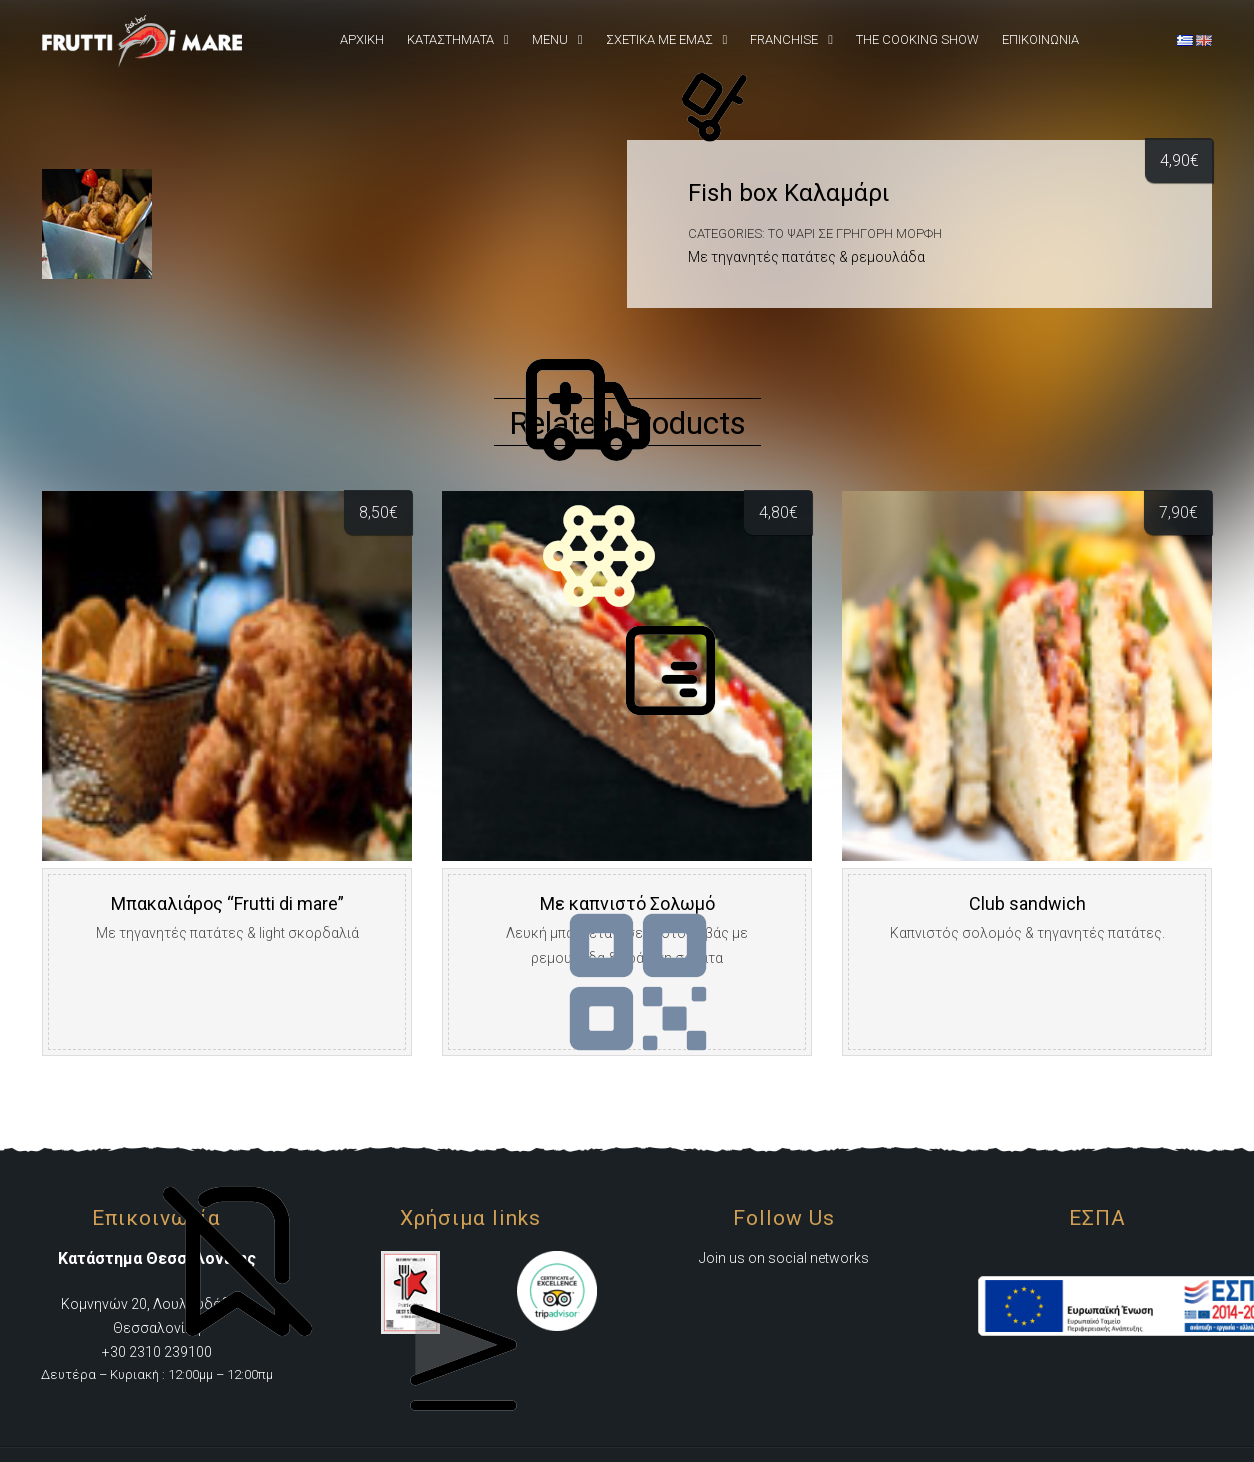 This screenshot has width=1254, height=1462. I want to click on access emergency medical services, so click(588, 410).